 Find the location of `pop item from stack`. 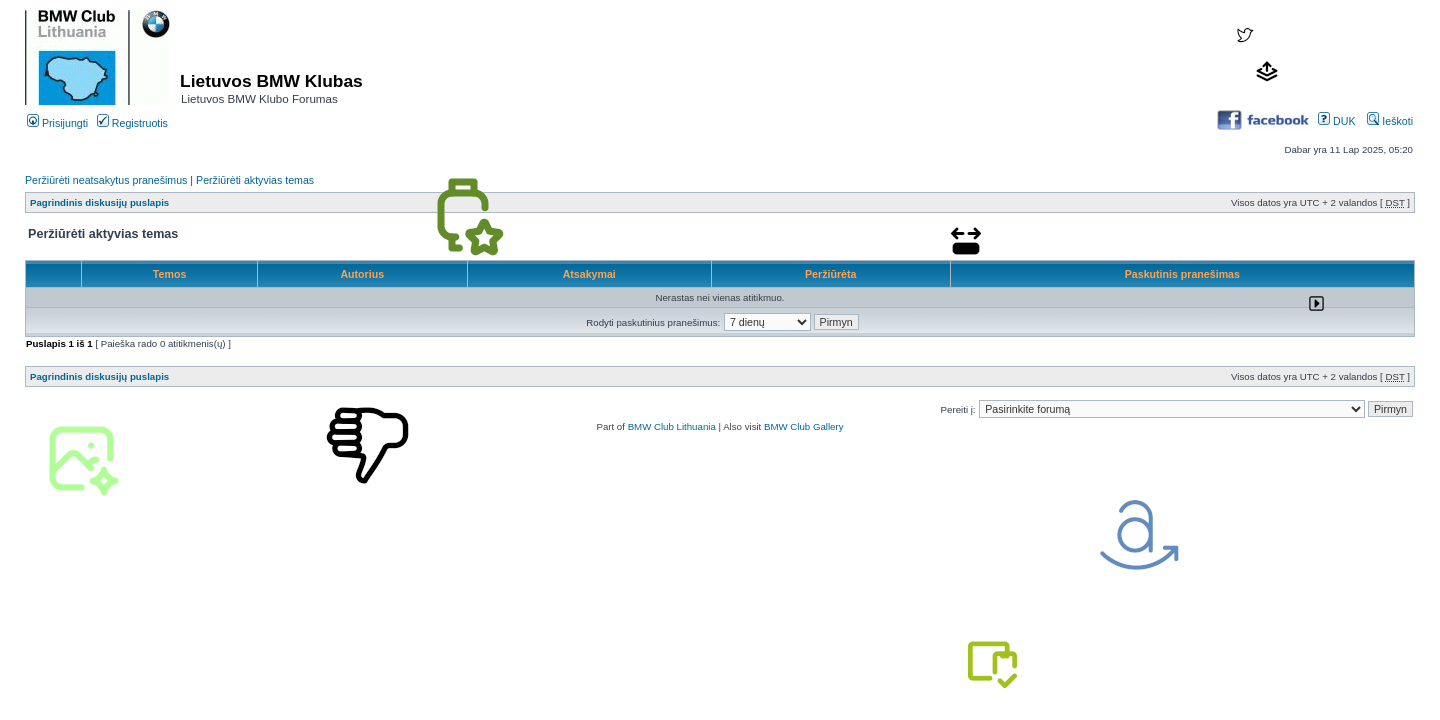

pop item from stack is located at coordinates (1267, 72).